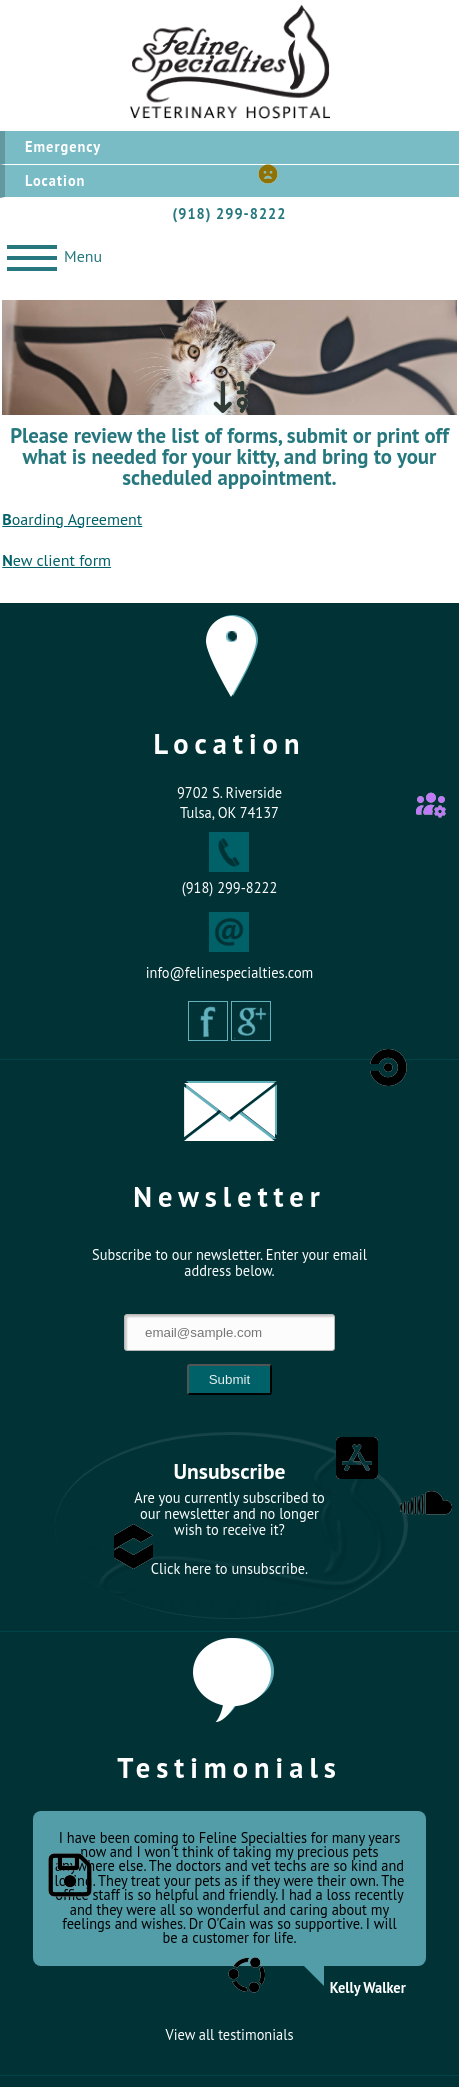  What do you see at coordinates (388, 1067) in the screenshot?
I see `open CircleCI dashboard` at bounding box center [388, 1067].